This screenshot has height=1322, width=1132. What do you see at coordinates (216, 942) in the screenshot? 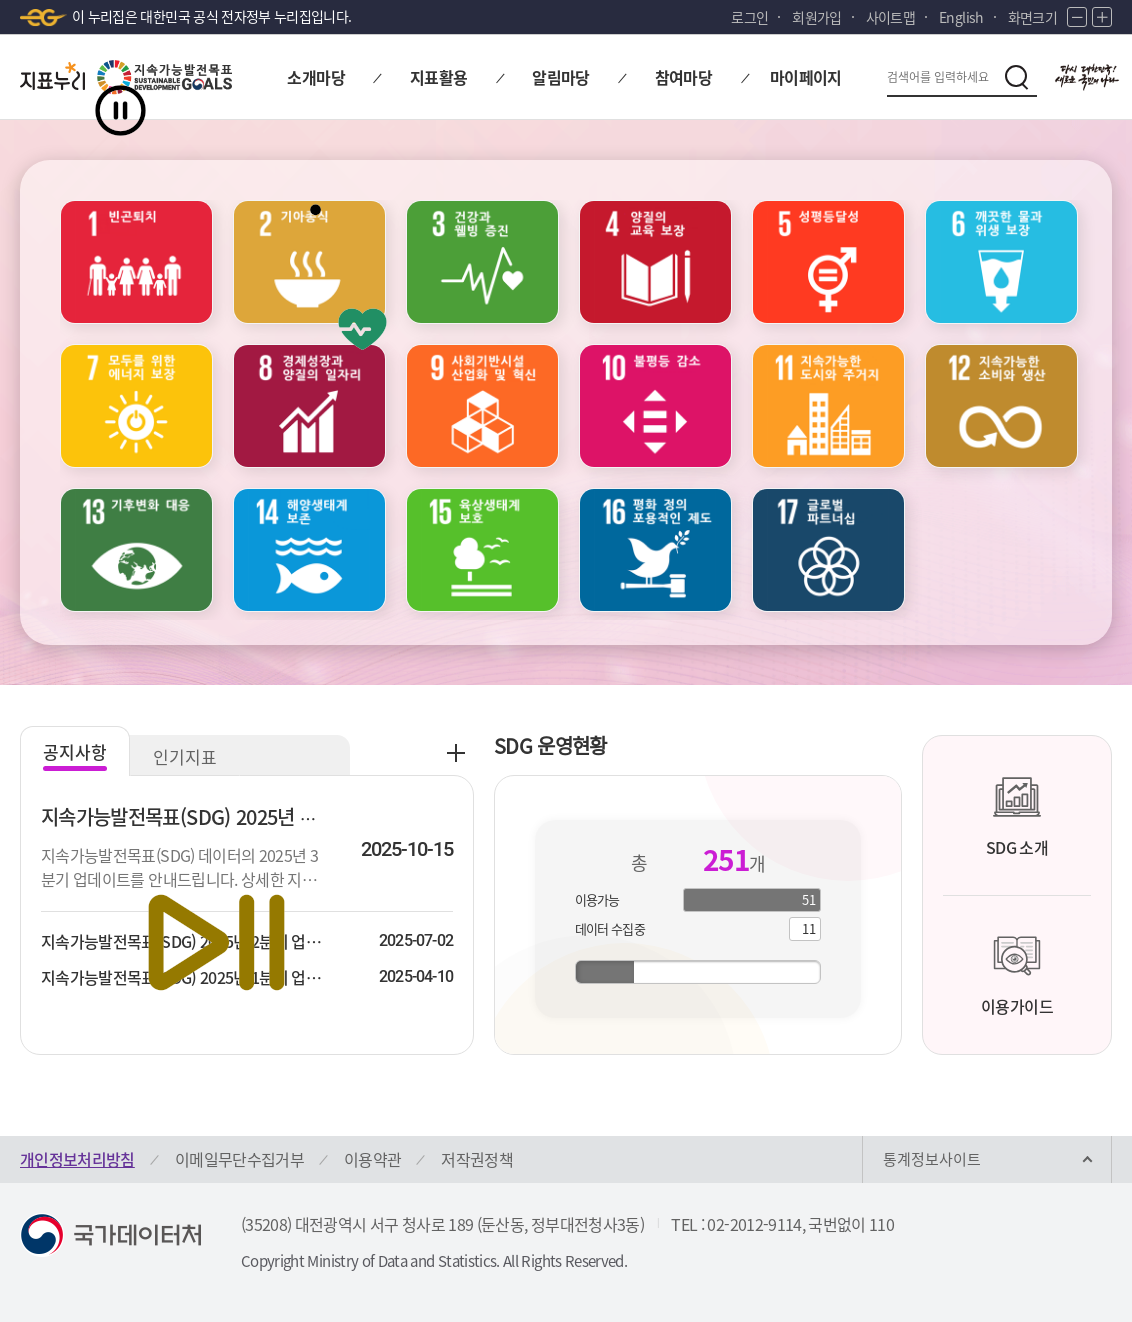
I see `toggle between play and pause for media playback` at bounding box center [216, 942].